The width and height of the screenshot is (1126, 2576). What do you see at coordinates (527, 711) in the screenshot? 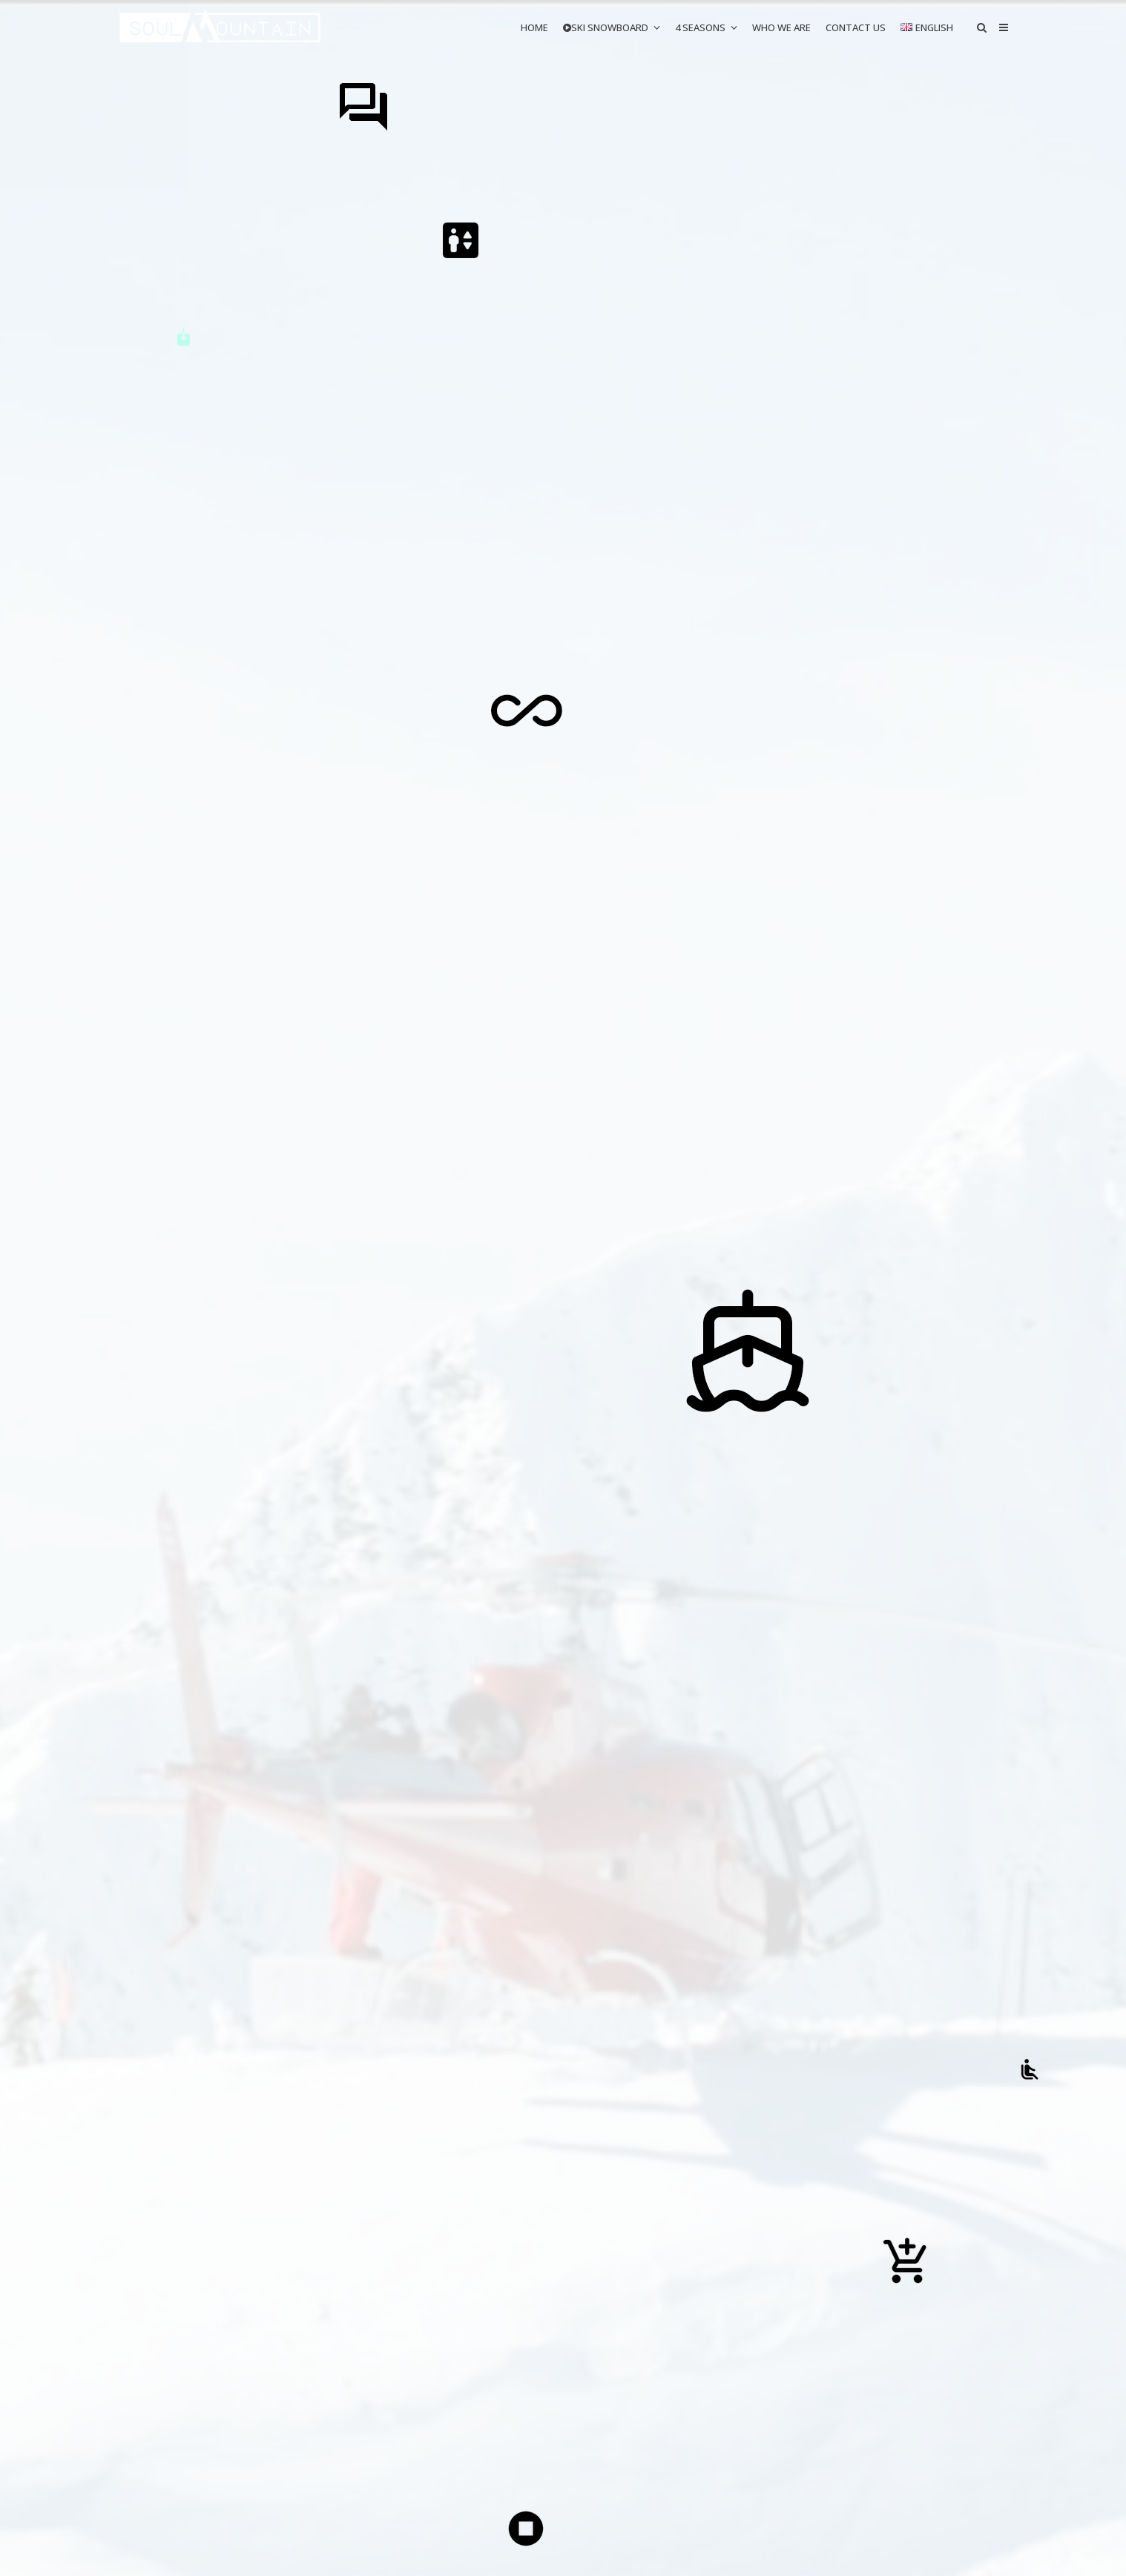
I see `indicates unlimited or infinite capacity` at bounding box center [527, 711].